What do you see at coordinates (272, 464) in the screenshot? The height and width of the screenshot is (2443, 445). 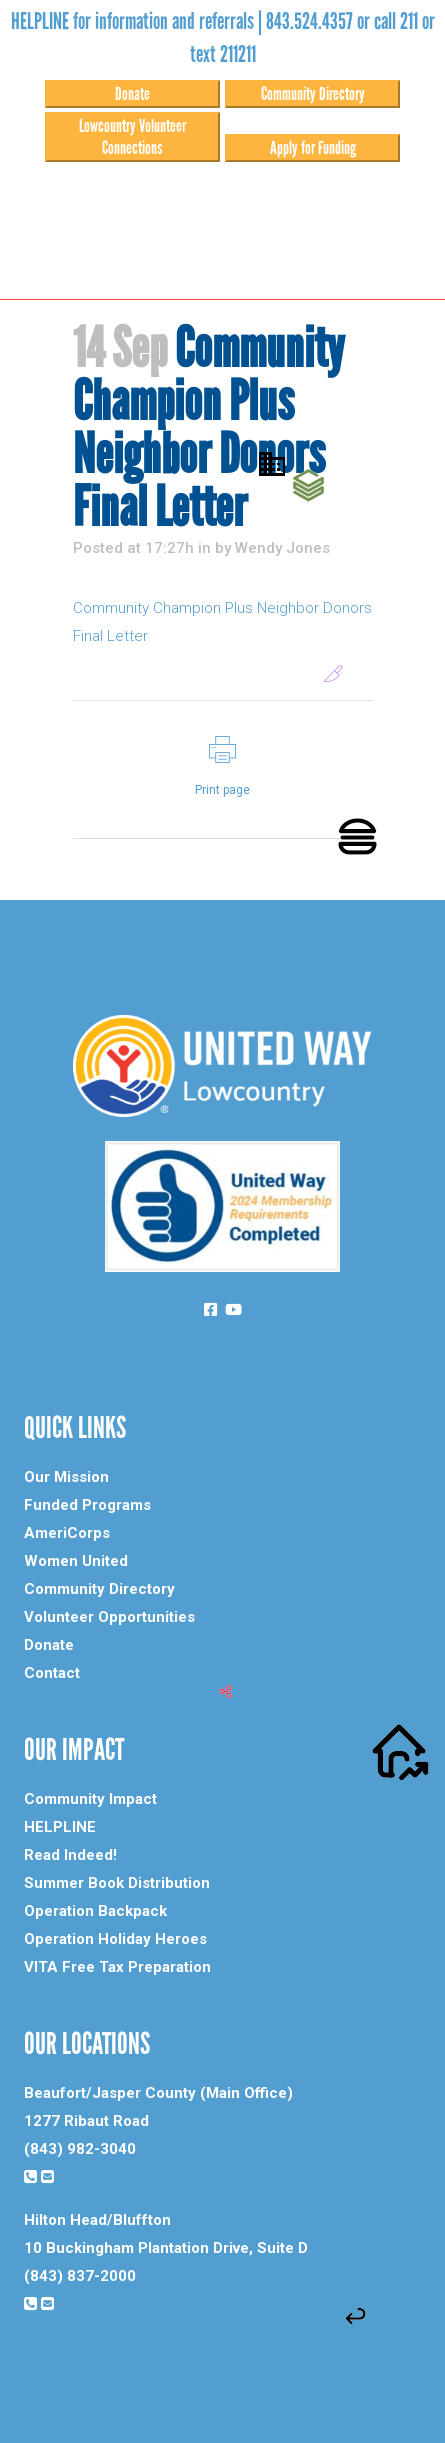 I see `view company or organization profile` at bounding box center [272, 464].